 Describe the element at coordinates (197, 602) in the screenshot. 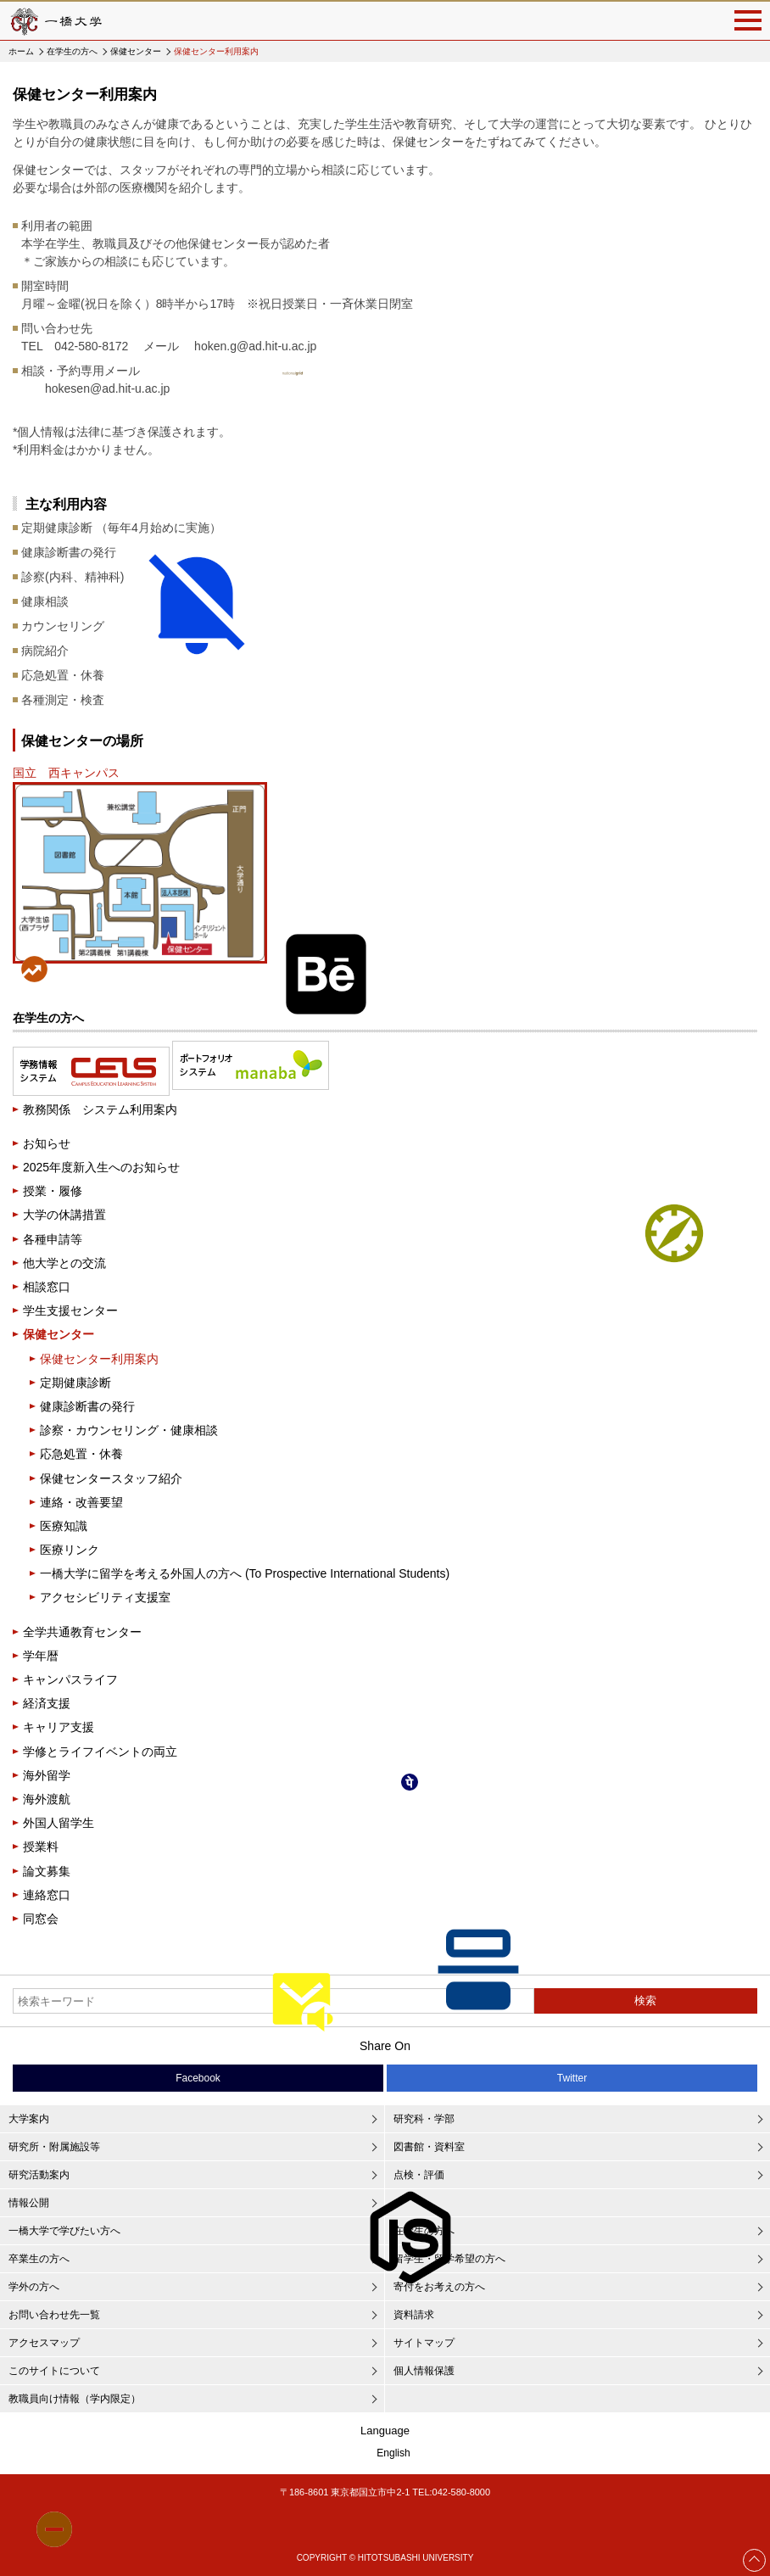

I see `mute notifications` at that location.